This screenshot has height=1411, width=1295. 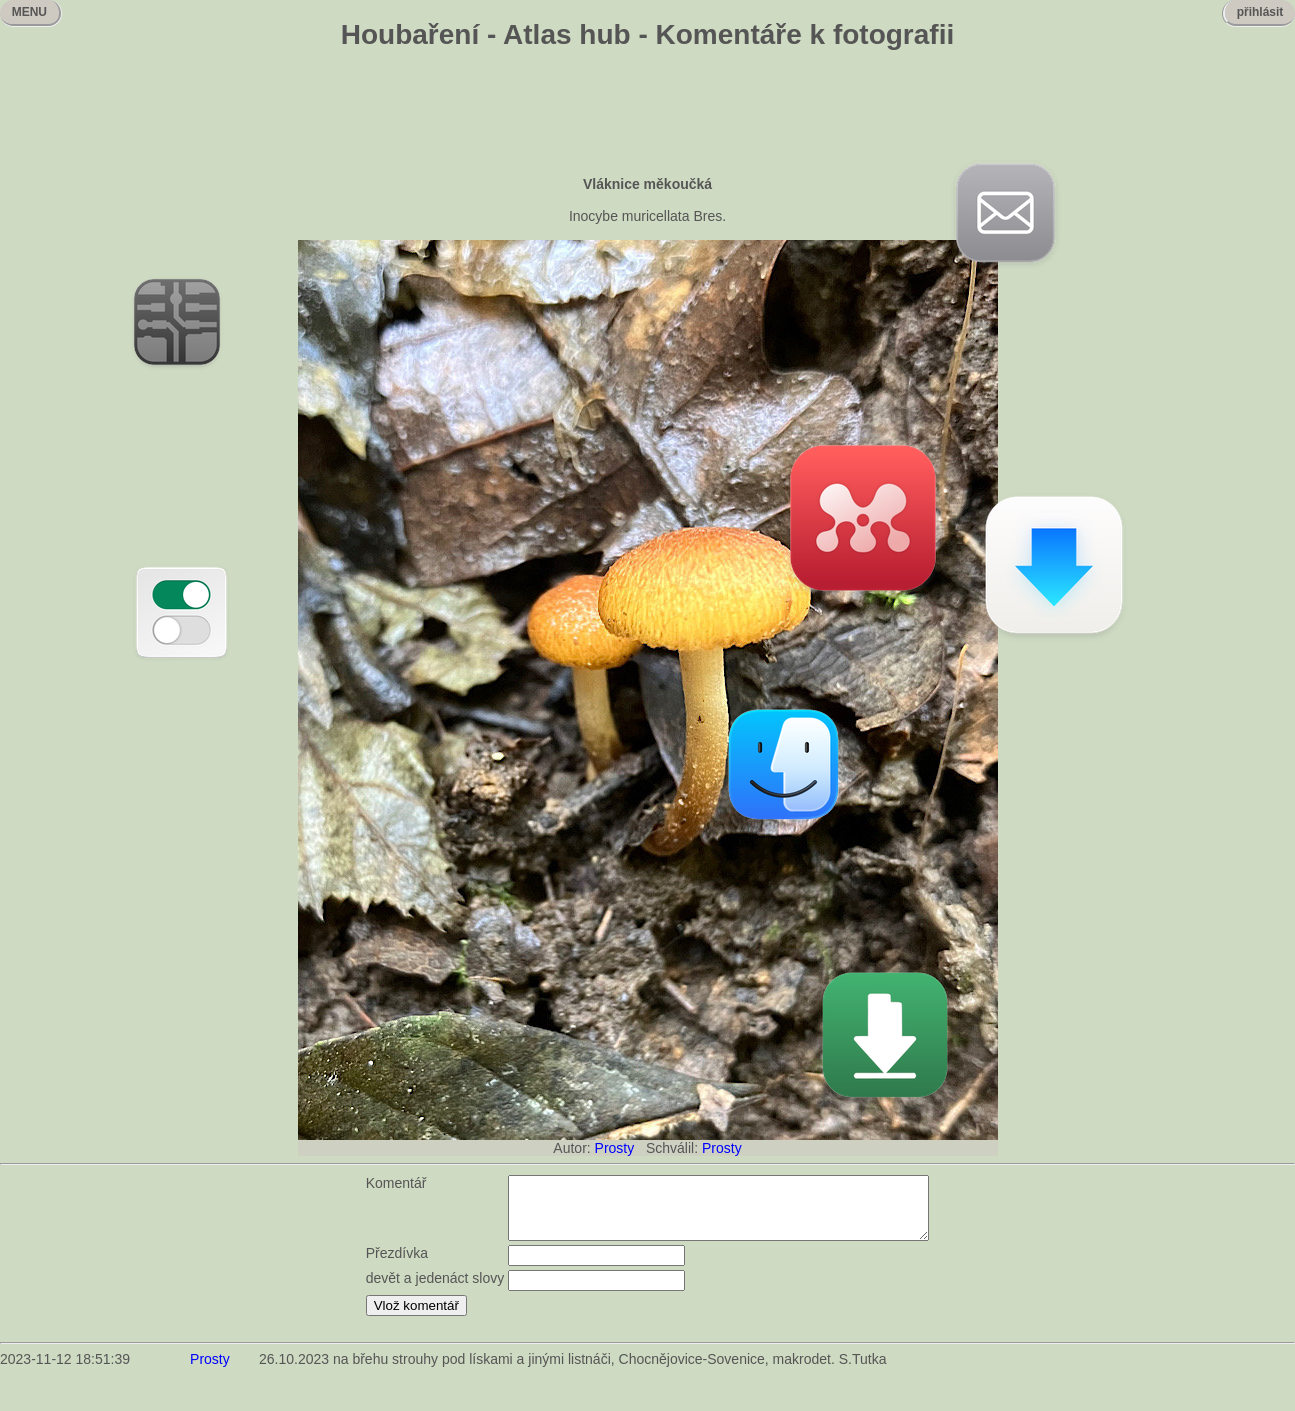 What do you see at coordinates (177, 322) in the screenshot?
I see `open gerbview application for viewing gerber files` at bounding box center [177, 322].